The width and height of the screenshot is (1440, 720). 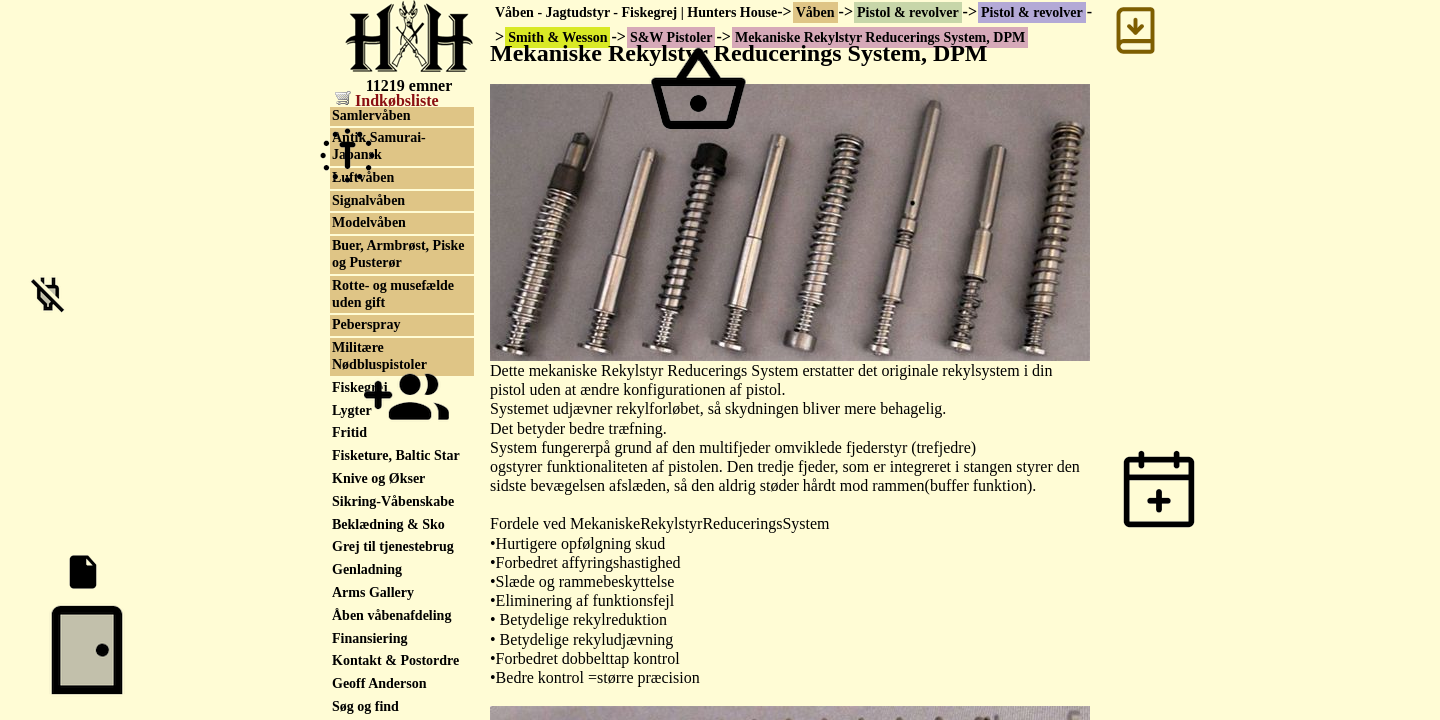 What do you see at coordinates (1159, 492) in the screenshot?
I see `add a new calendar event` at bounding box center [1159, 492].